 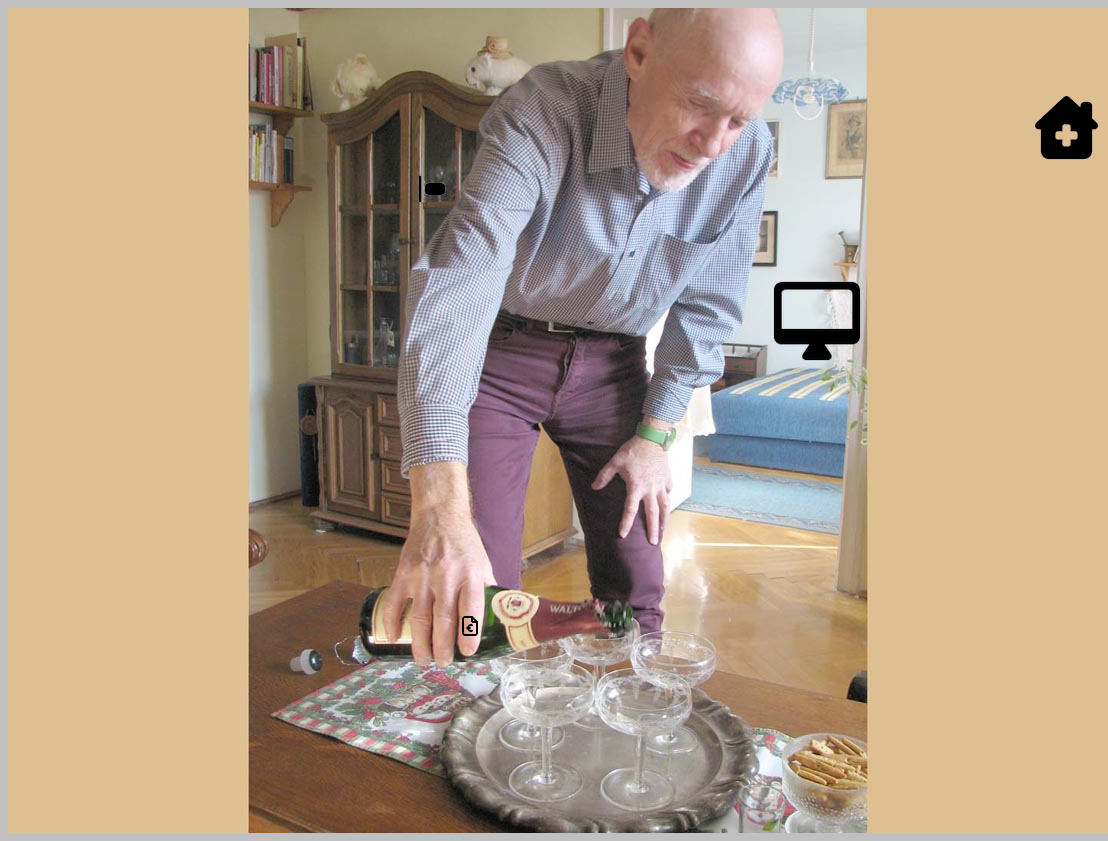 What do you see at coordinates (1066, 127) in the screenshot?
I see `access medical or healthcare services` at bounding box center [1066, 127].